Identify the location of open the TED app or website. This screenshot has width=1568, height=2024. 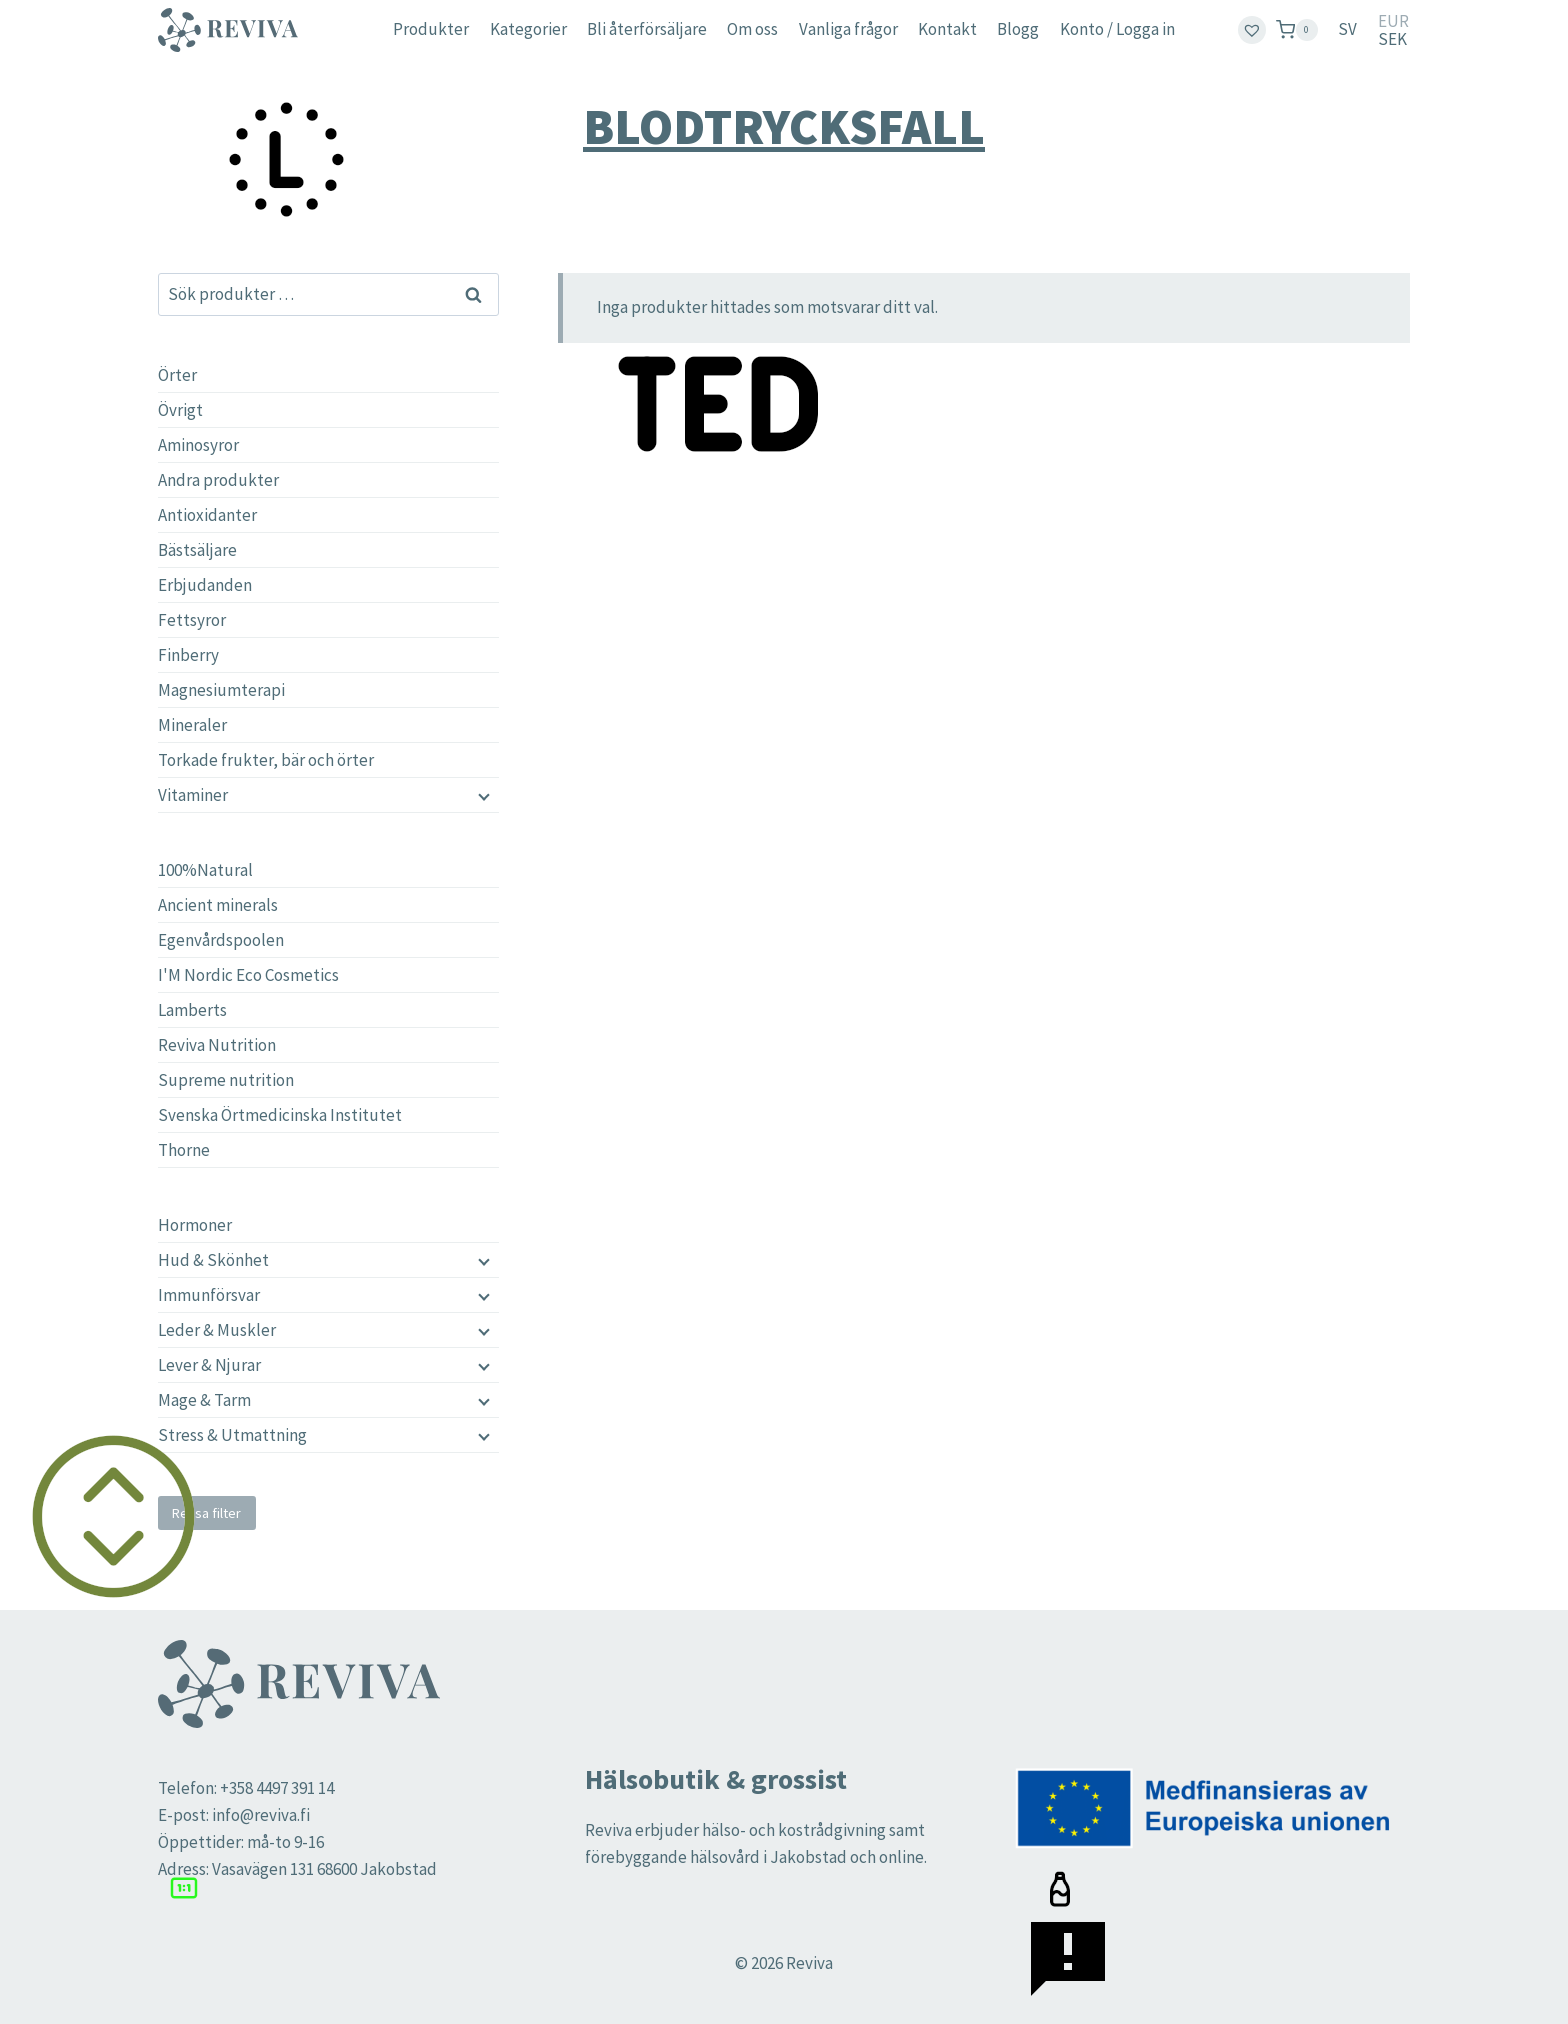
(723, 404).